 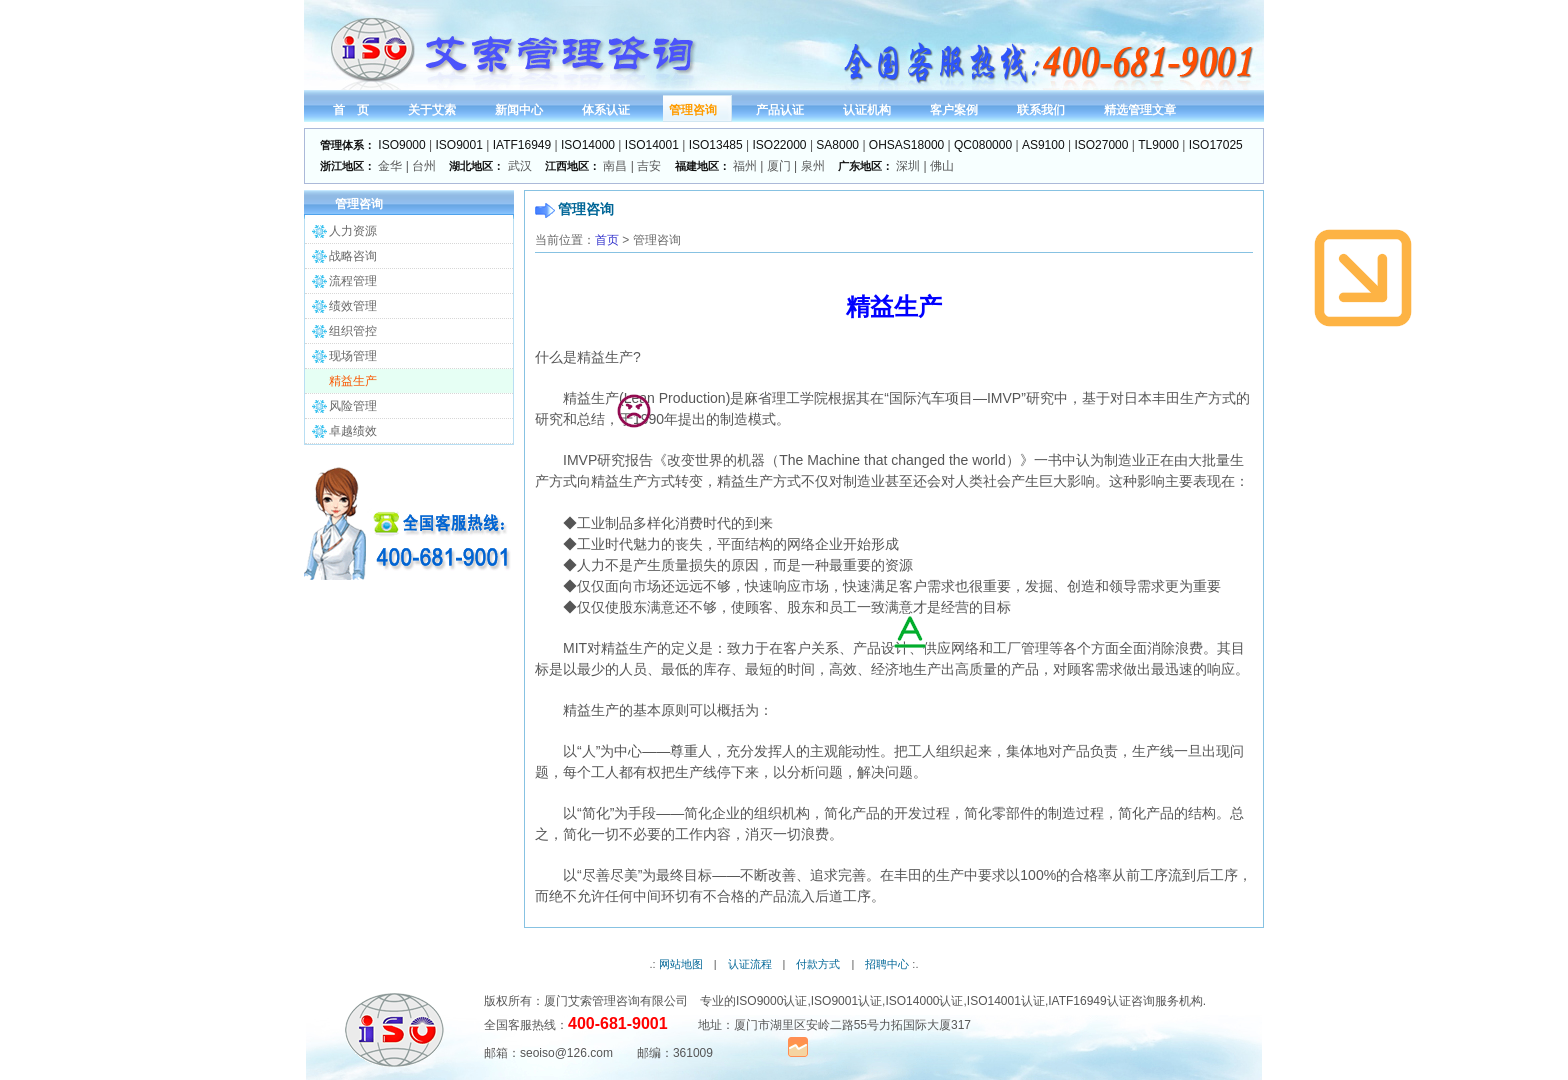 I want to click on move or drag item to bottom-right, so click(x=1363, y=278).